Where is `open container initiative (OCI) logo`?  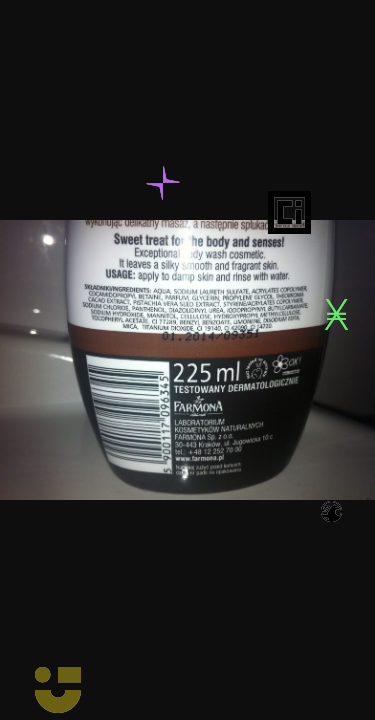 open container initiative (OCI) logo is located at coordinates (289, 212).